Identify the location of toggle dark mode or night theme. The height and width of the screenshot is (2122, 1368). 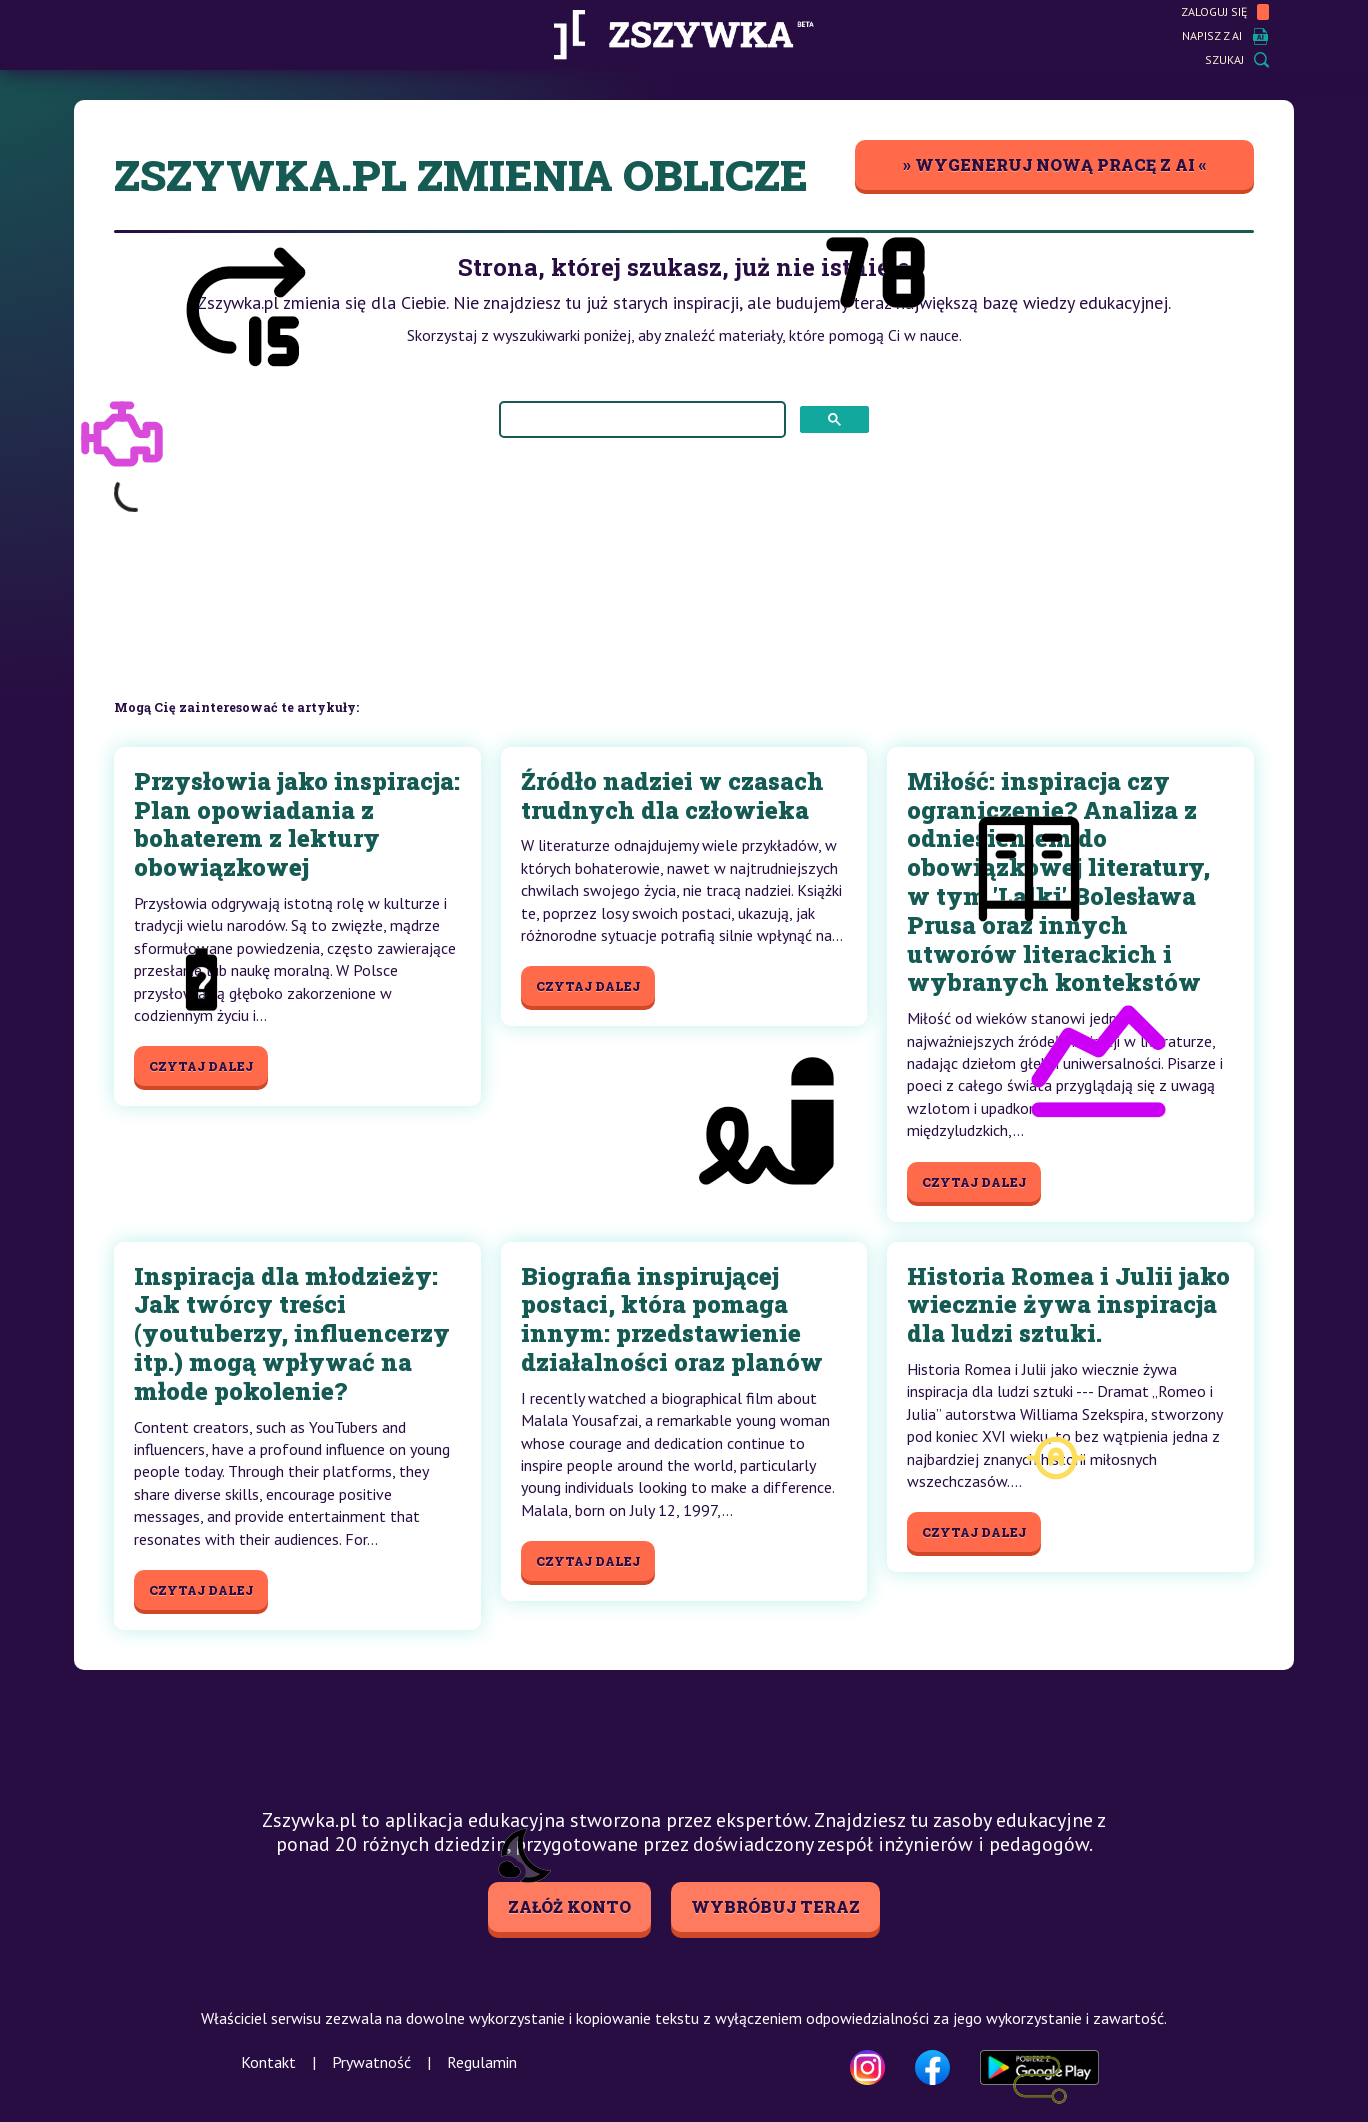
(528, 1855).